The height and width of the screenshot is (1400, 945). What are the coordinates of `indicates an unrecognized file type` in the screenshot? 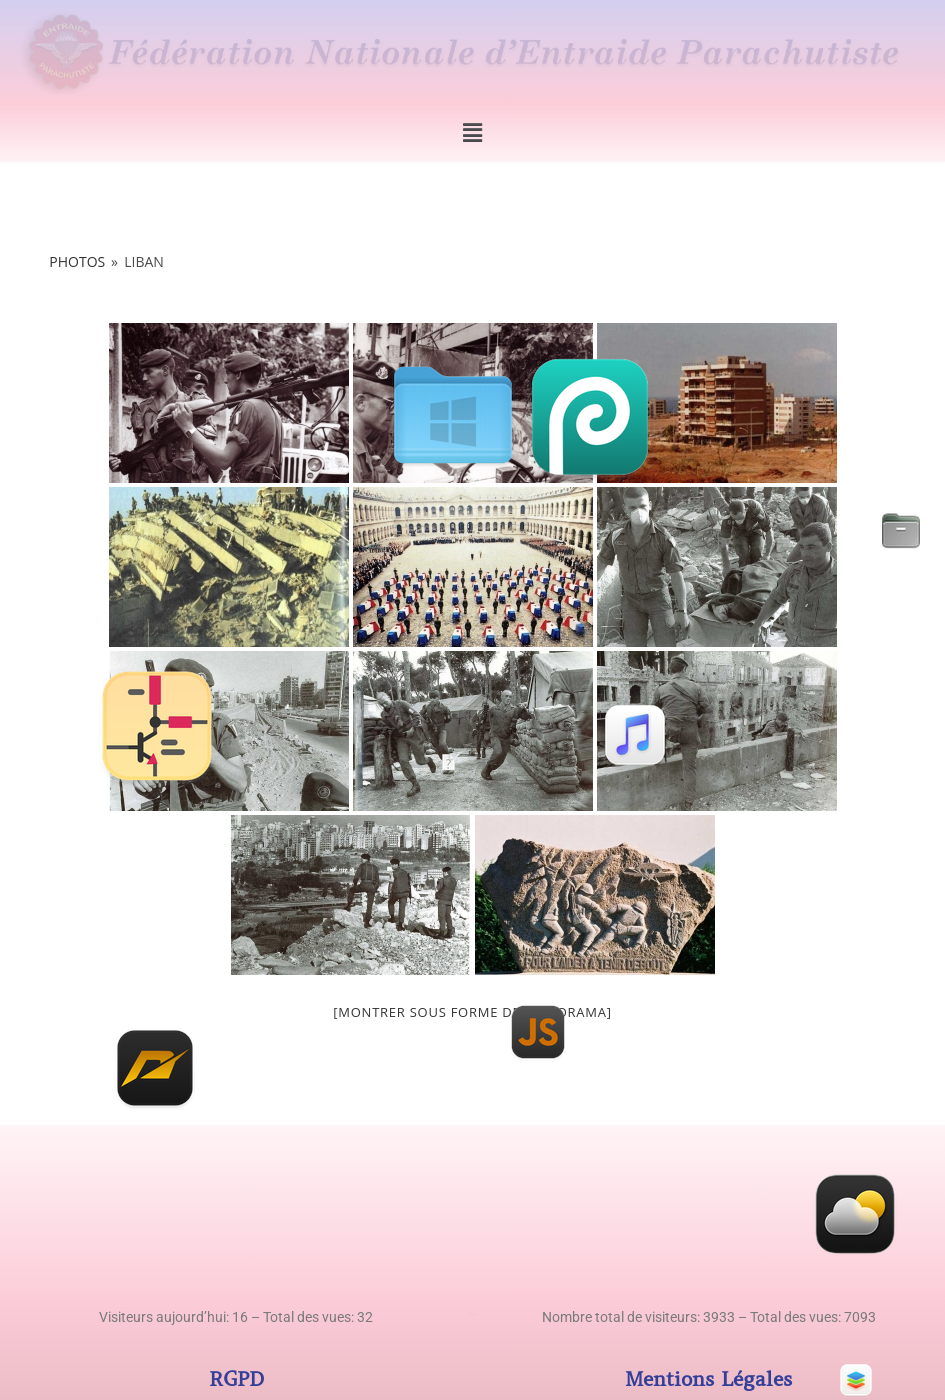 It's located at (448, 762).